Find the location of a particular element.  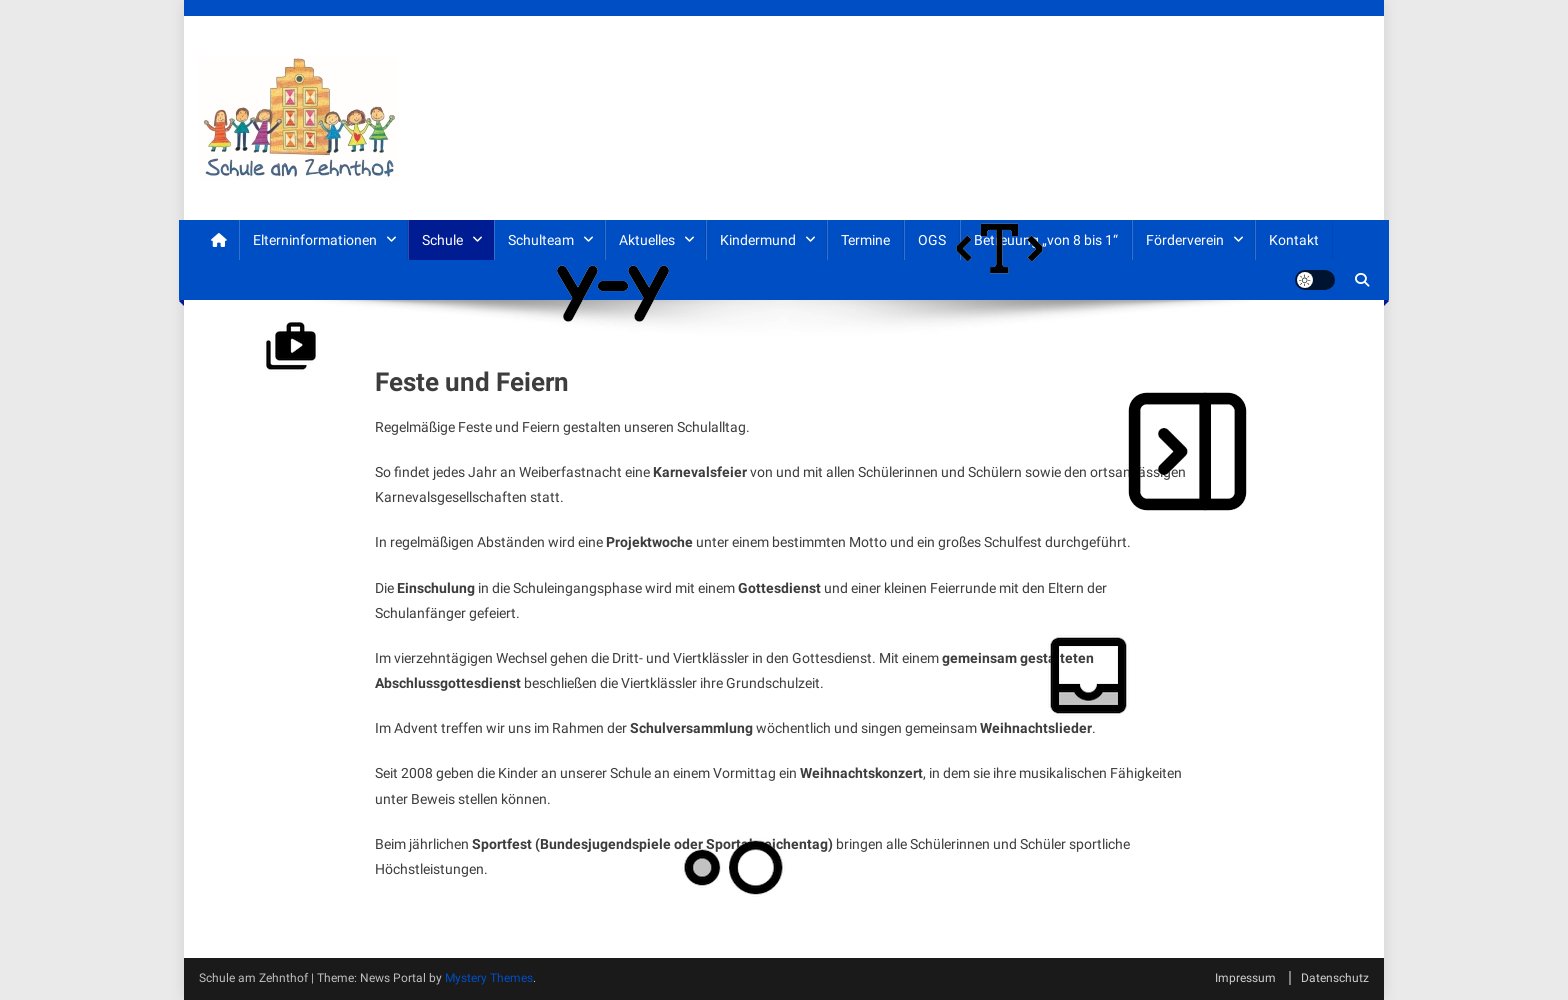

represents a function or method parameter is located at coordinates (999, 248).